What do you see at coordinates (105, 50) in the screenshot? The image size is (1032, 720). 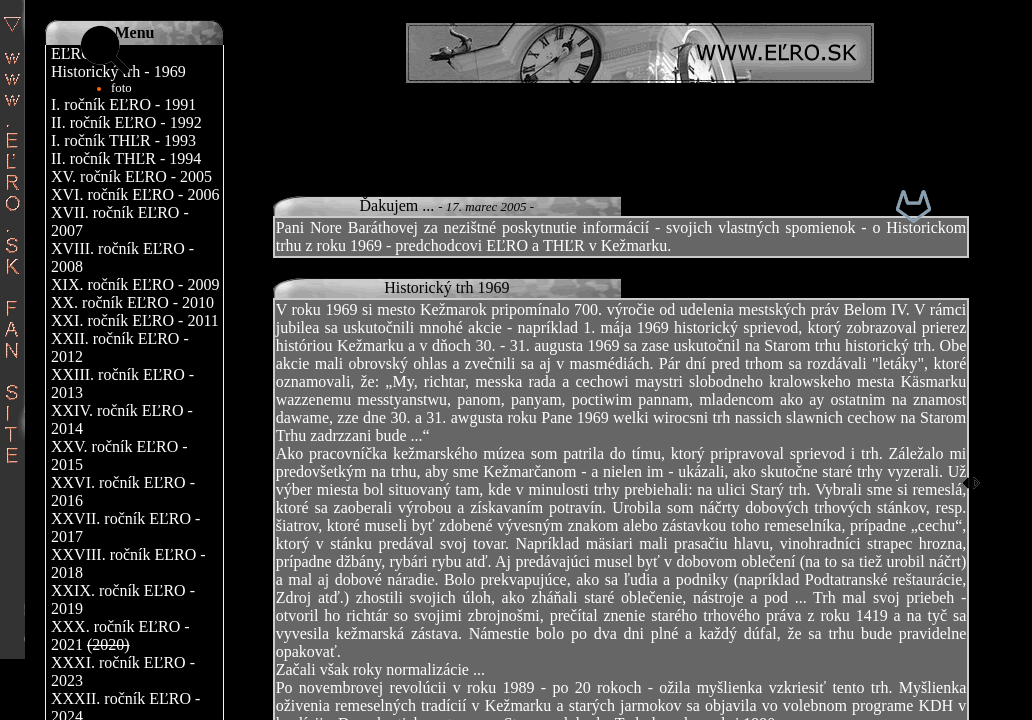 I see `search or find content` at bounding box center [105, 50].